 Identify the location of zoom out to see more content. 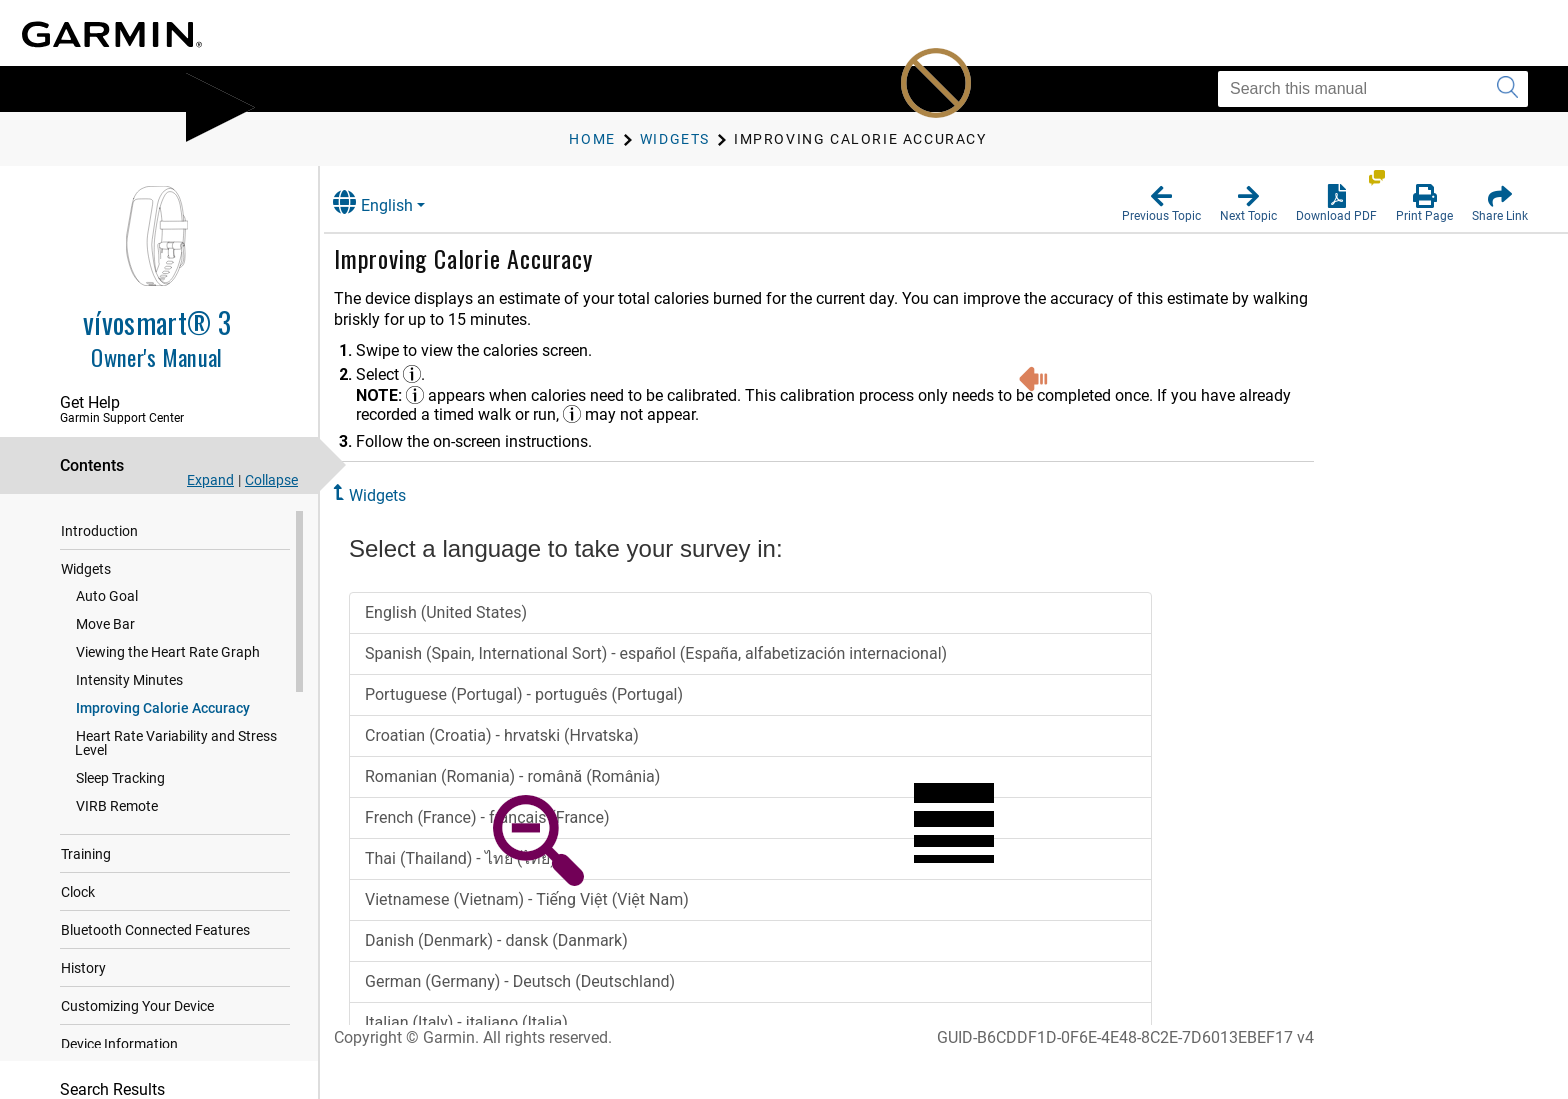
(540, 842).